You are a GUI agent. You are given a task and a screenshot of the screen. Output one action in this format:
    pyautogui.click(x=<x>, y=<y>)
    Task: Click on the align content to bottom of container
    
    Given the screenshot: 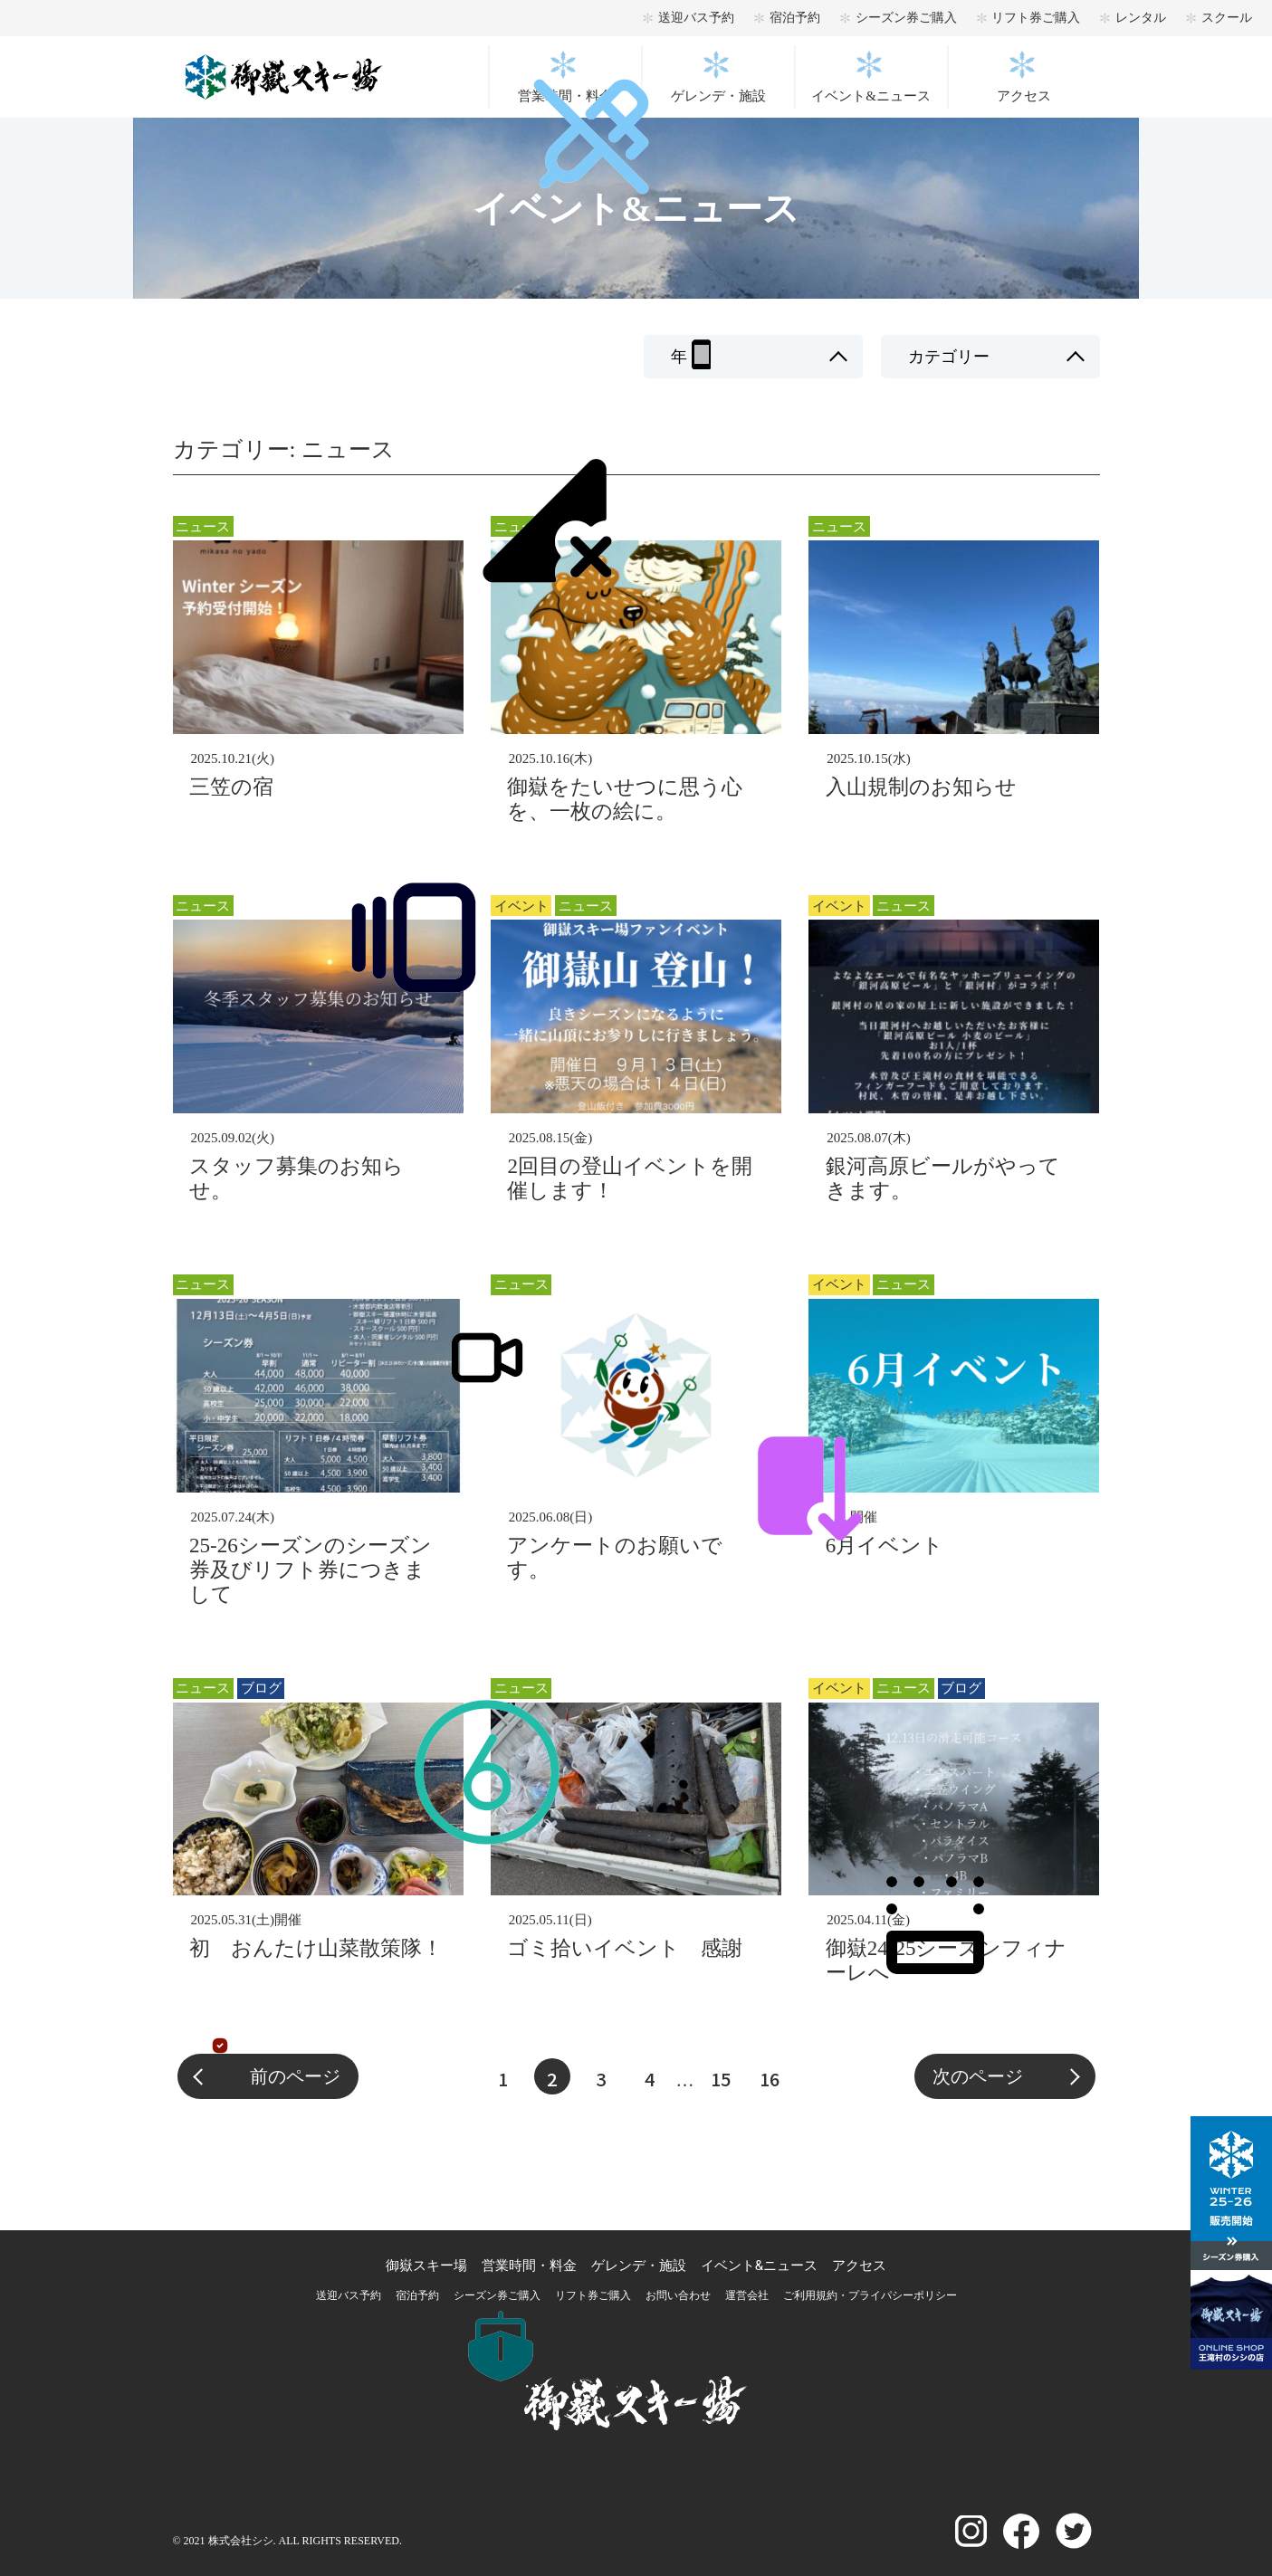 What is the action you would take?
    pyautogui.click(x=935, y=1925)
    